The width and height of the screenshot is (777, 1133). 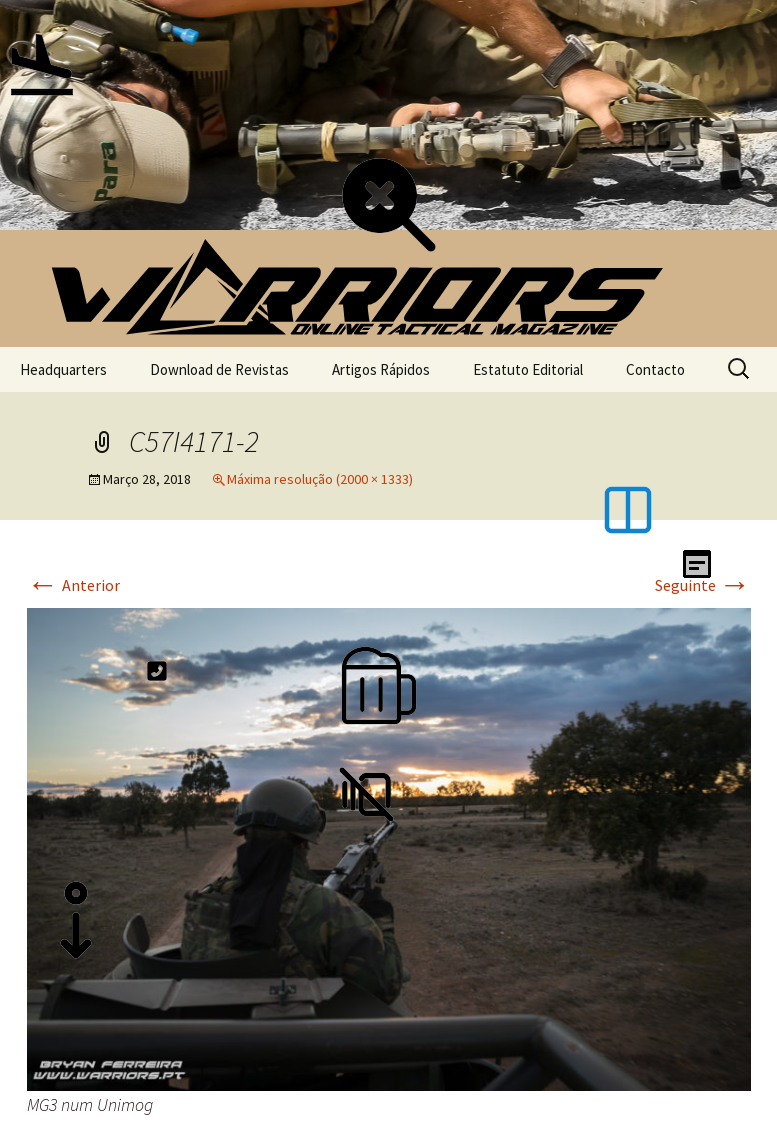 What do you see at coordinates (157, 671) in the screenshot?
I see `tap to make a phone call` at bounding box center [157, 671].